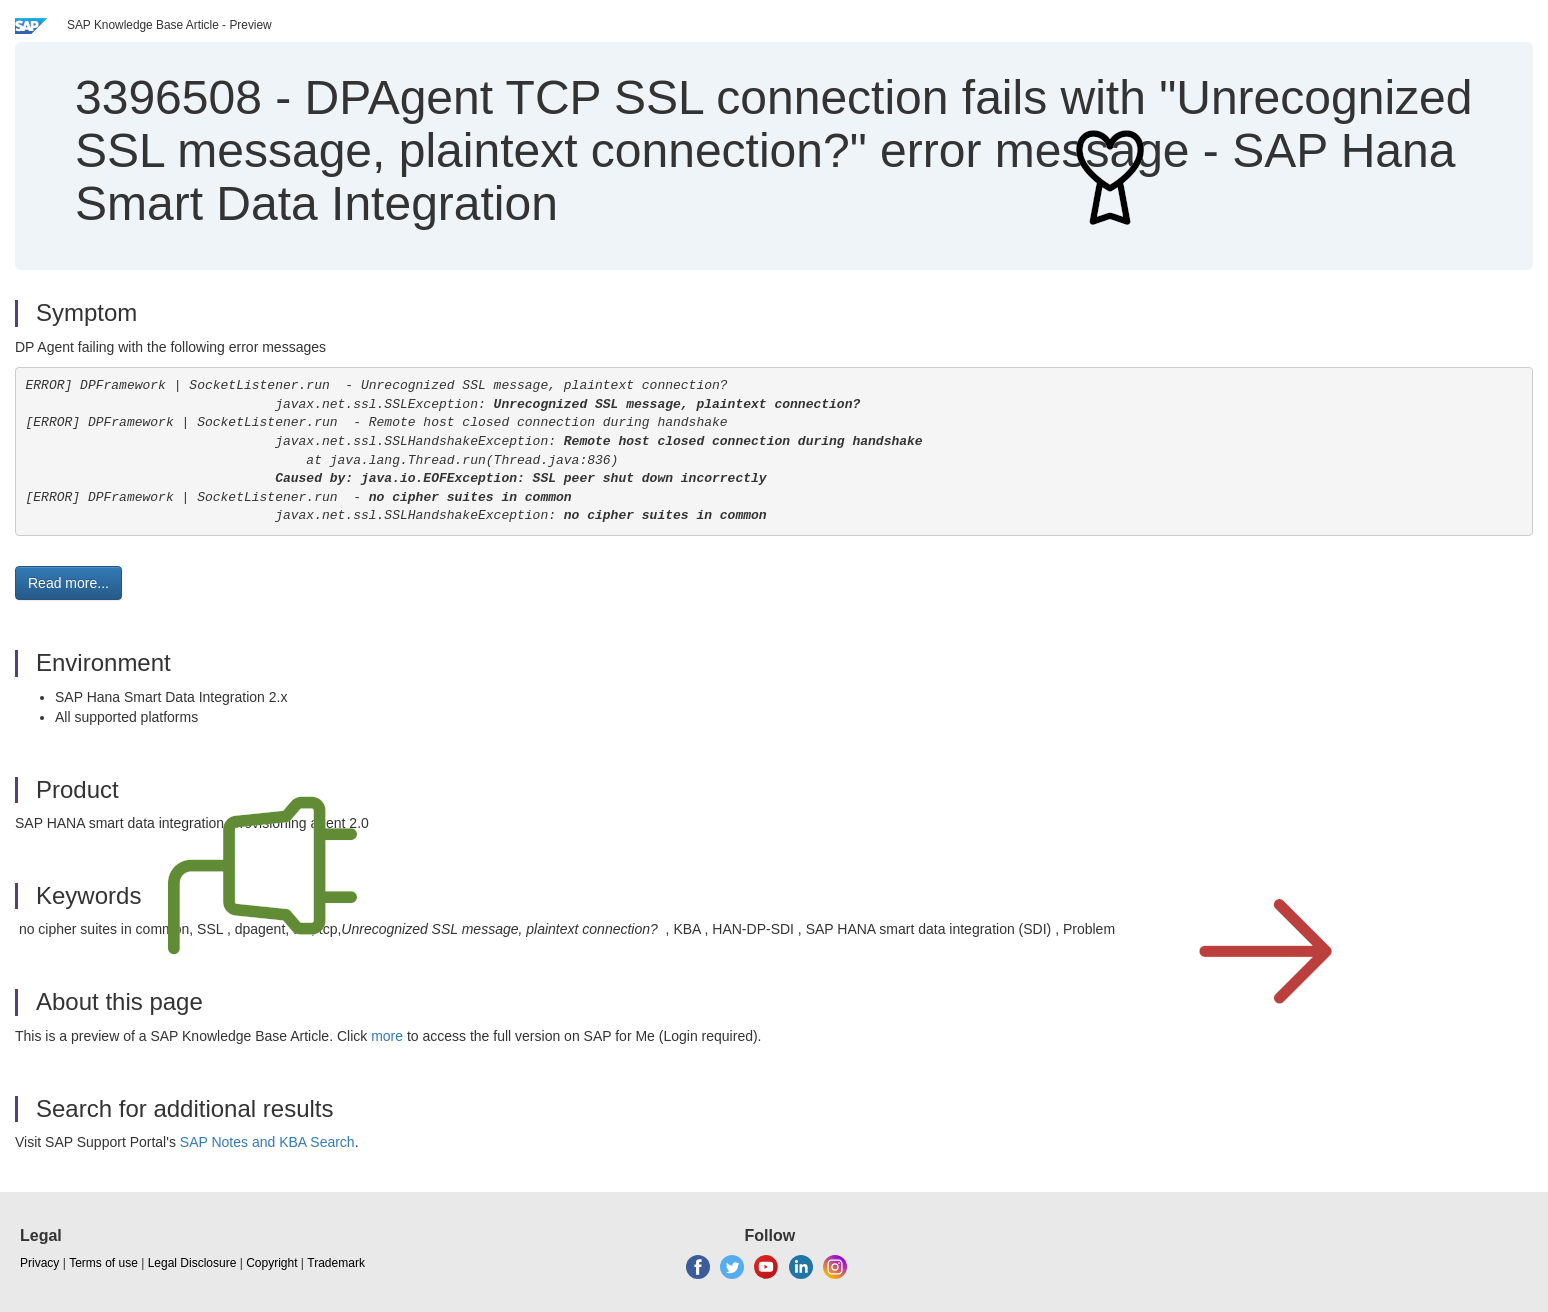  I want to click on view sponsor tiers and levels, so click(1109, 176).